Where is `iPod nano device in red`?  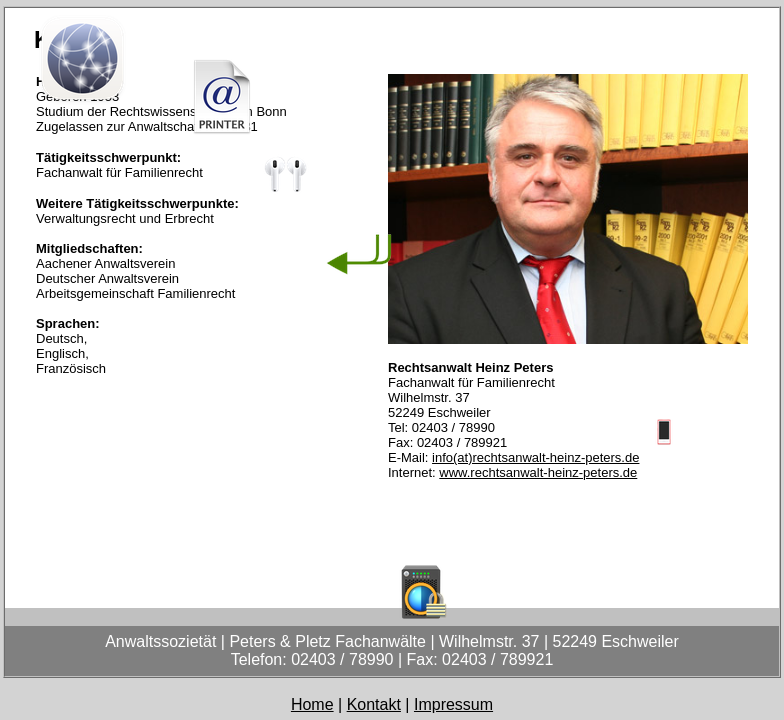
iPod nano device in red is located at coordinates (664, 432).